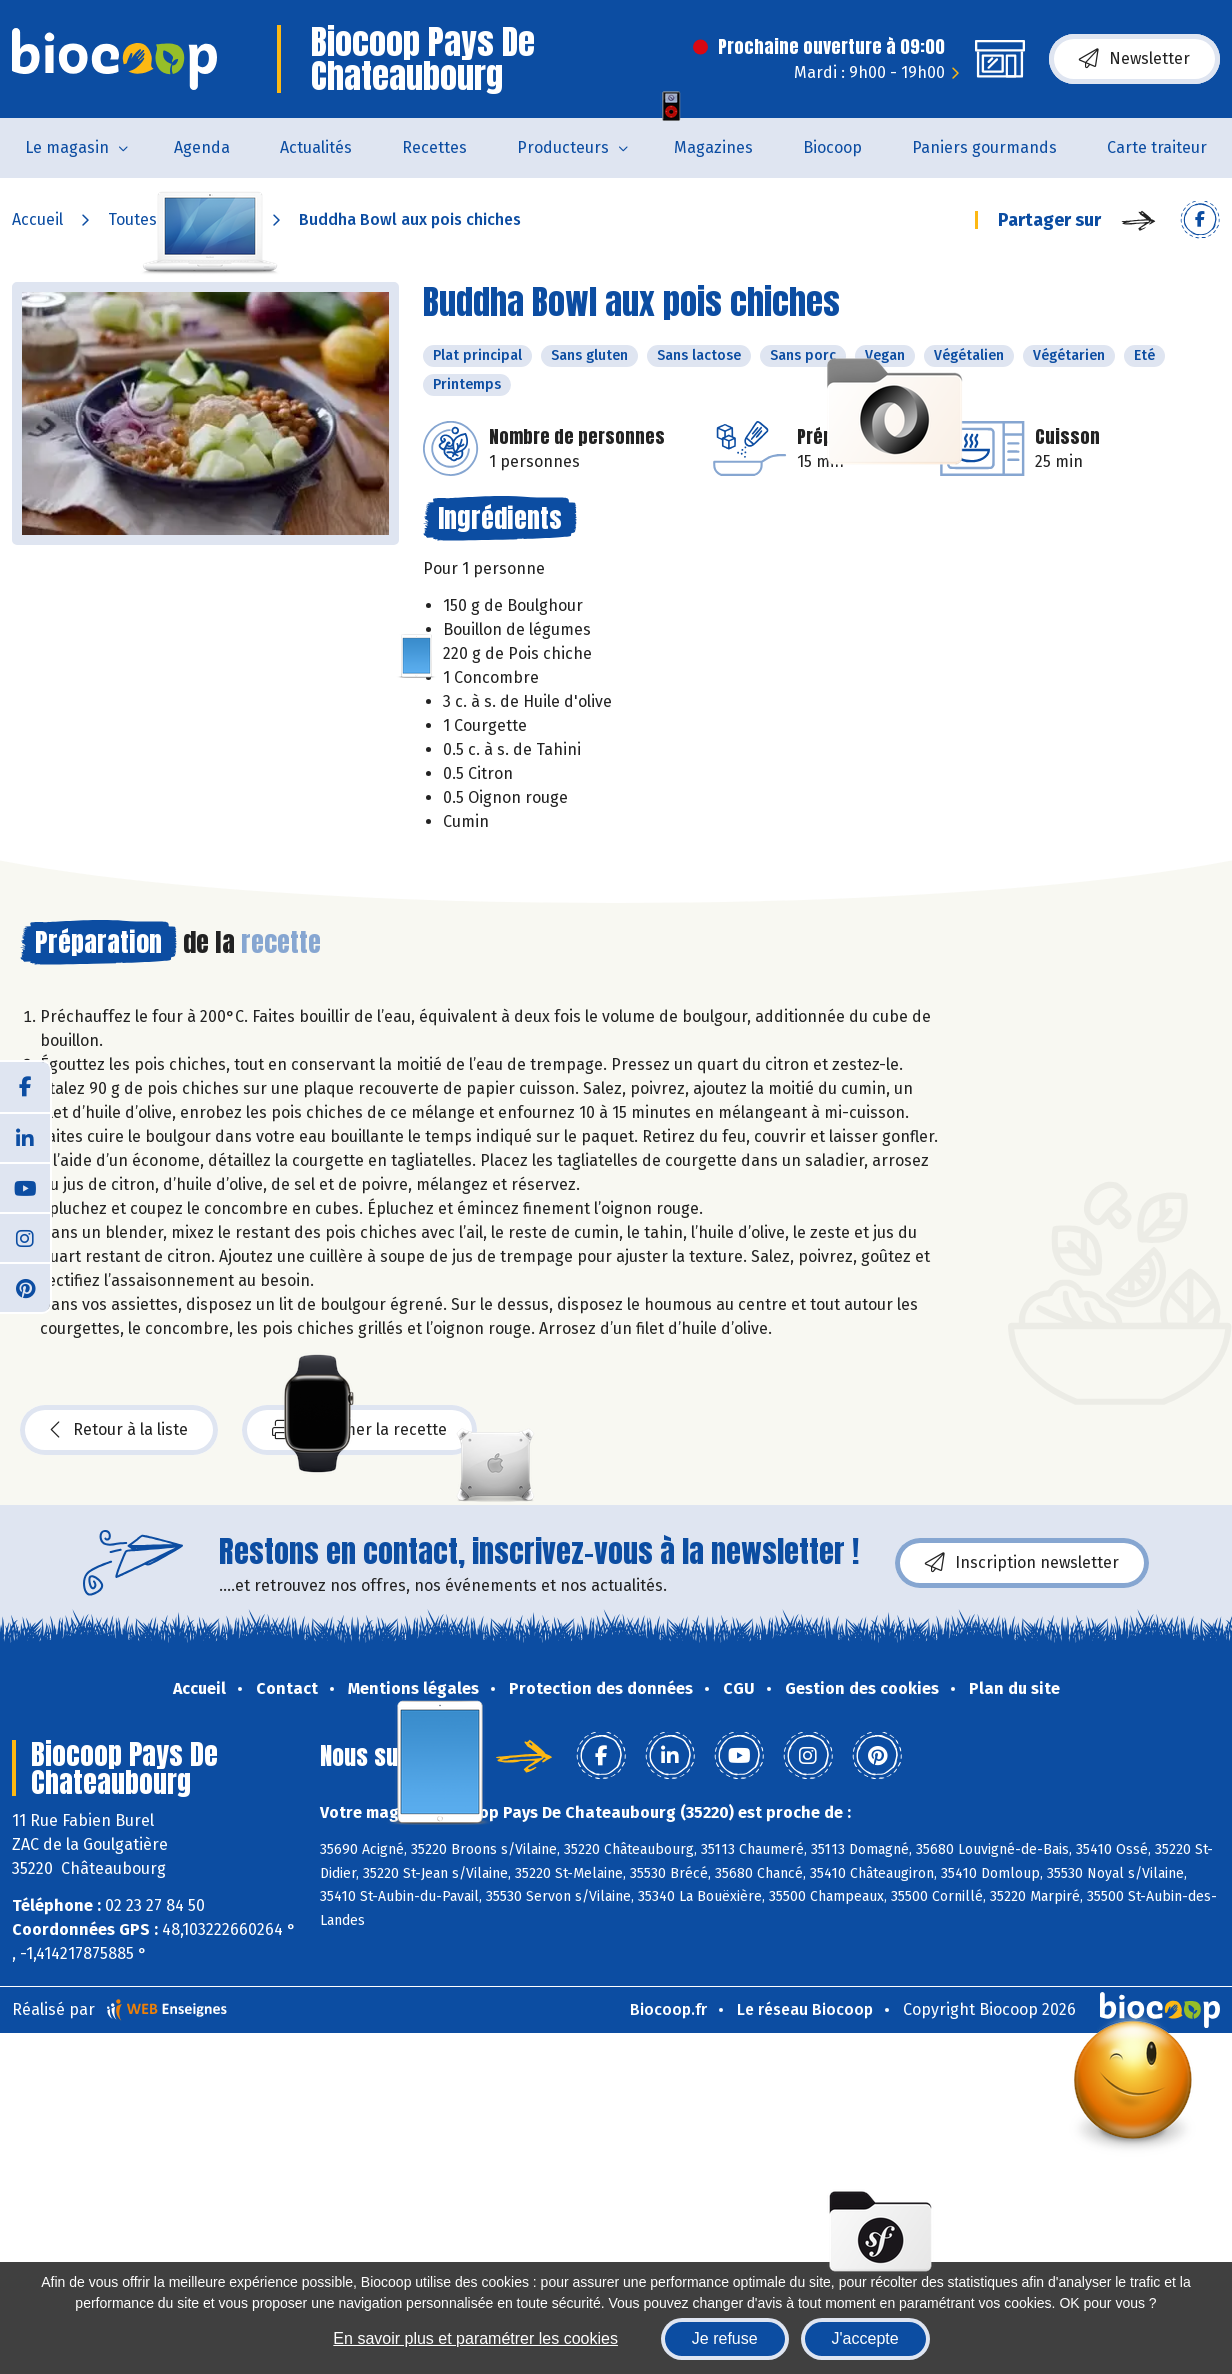  I want to click on open folder containing JSON configuration files, so click(894, 415).